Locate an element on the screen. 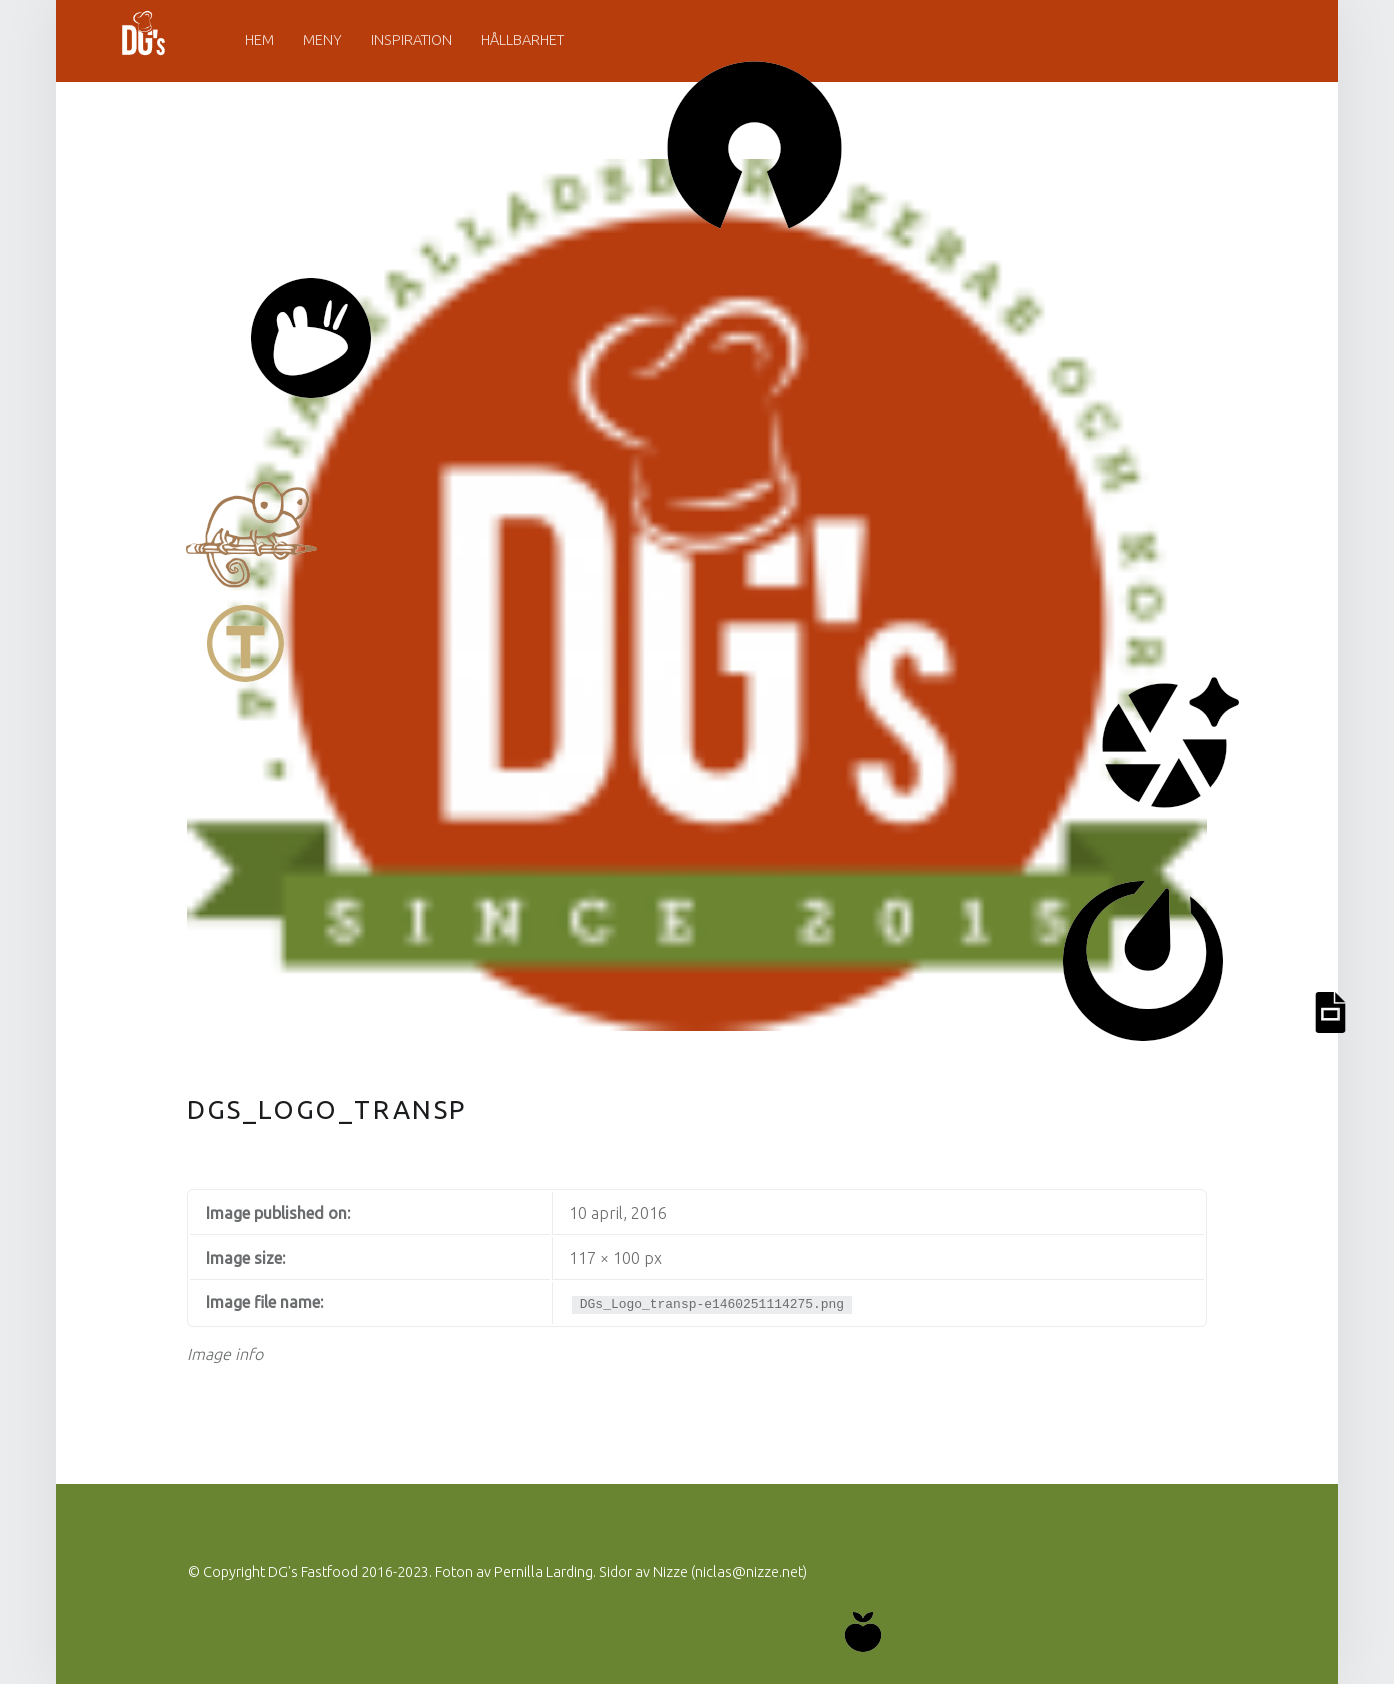 Image resolution: width=1394 pixels, height=1684 pixels. open thingiverse website or app is located at coordinates (245, 643).